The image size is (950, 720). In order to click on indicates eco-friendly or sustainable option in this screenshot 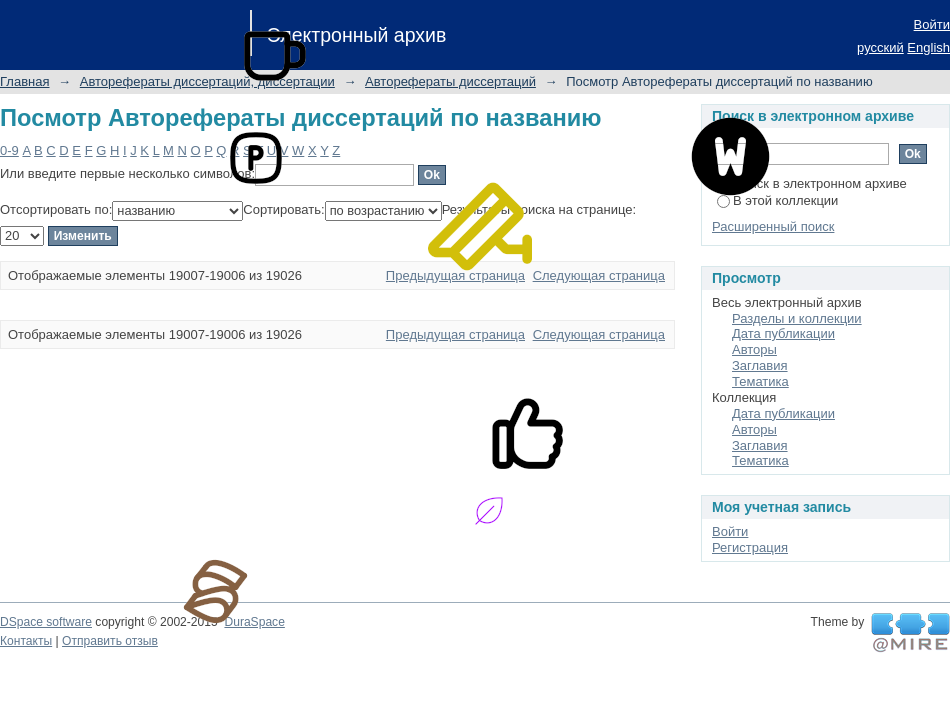, I will do `click(489, 511)`.